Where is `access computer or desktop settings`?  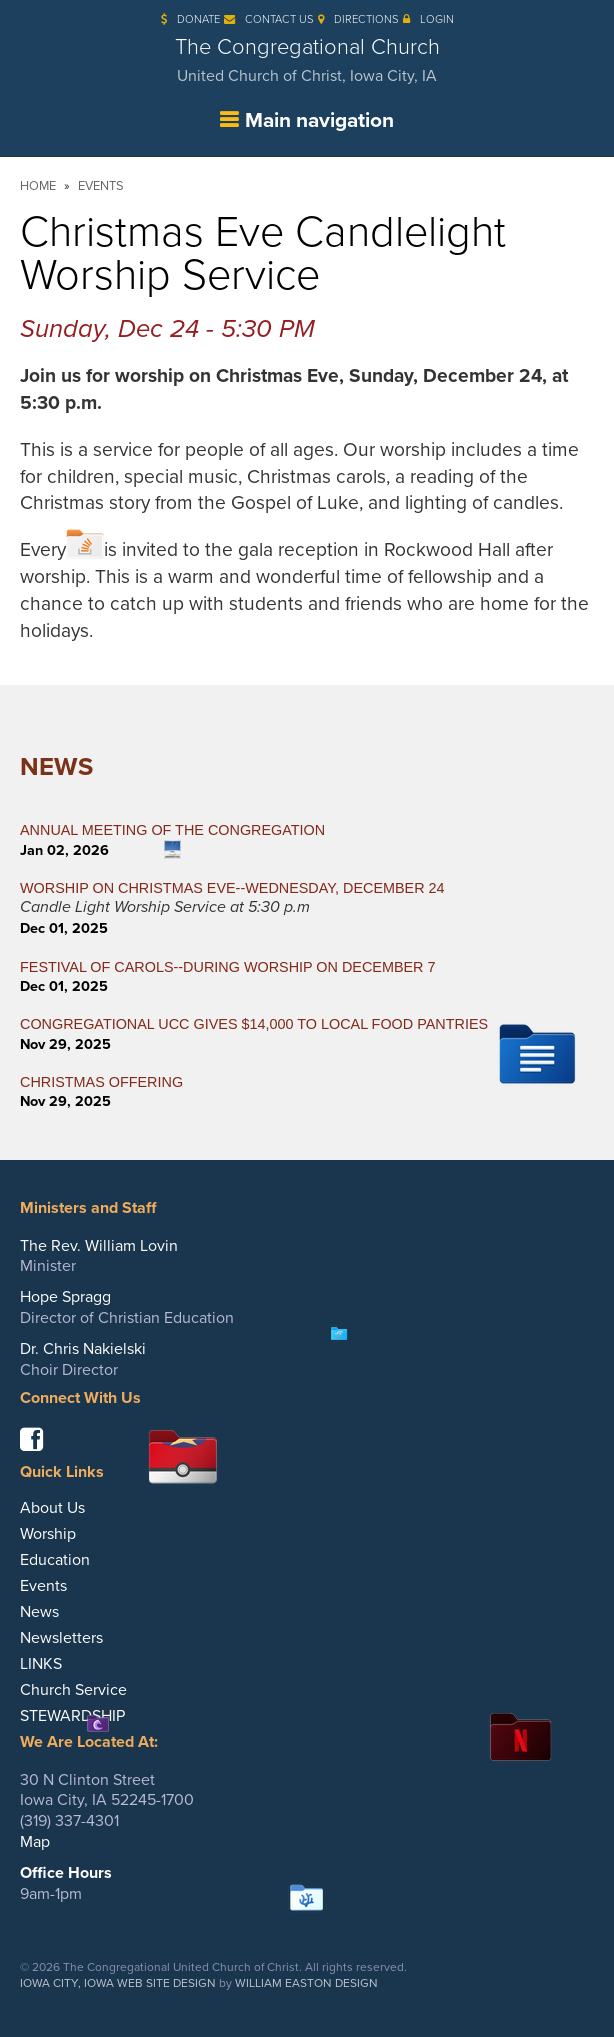 access computer or desktop settings is located at coordinates (172, 849).